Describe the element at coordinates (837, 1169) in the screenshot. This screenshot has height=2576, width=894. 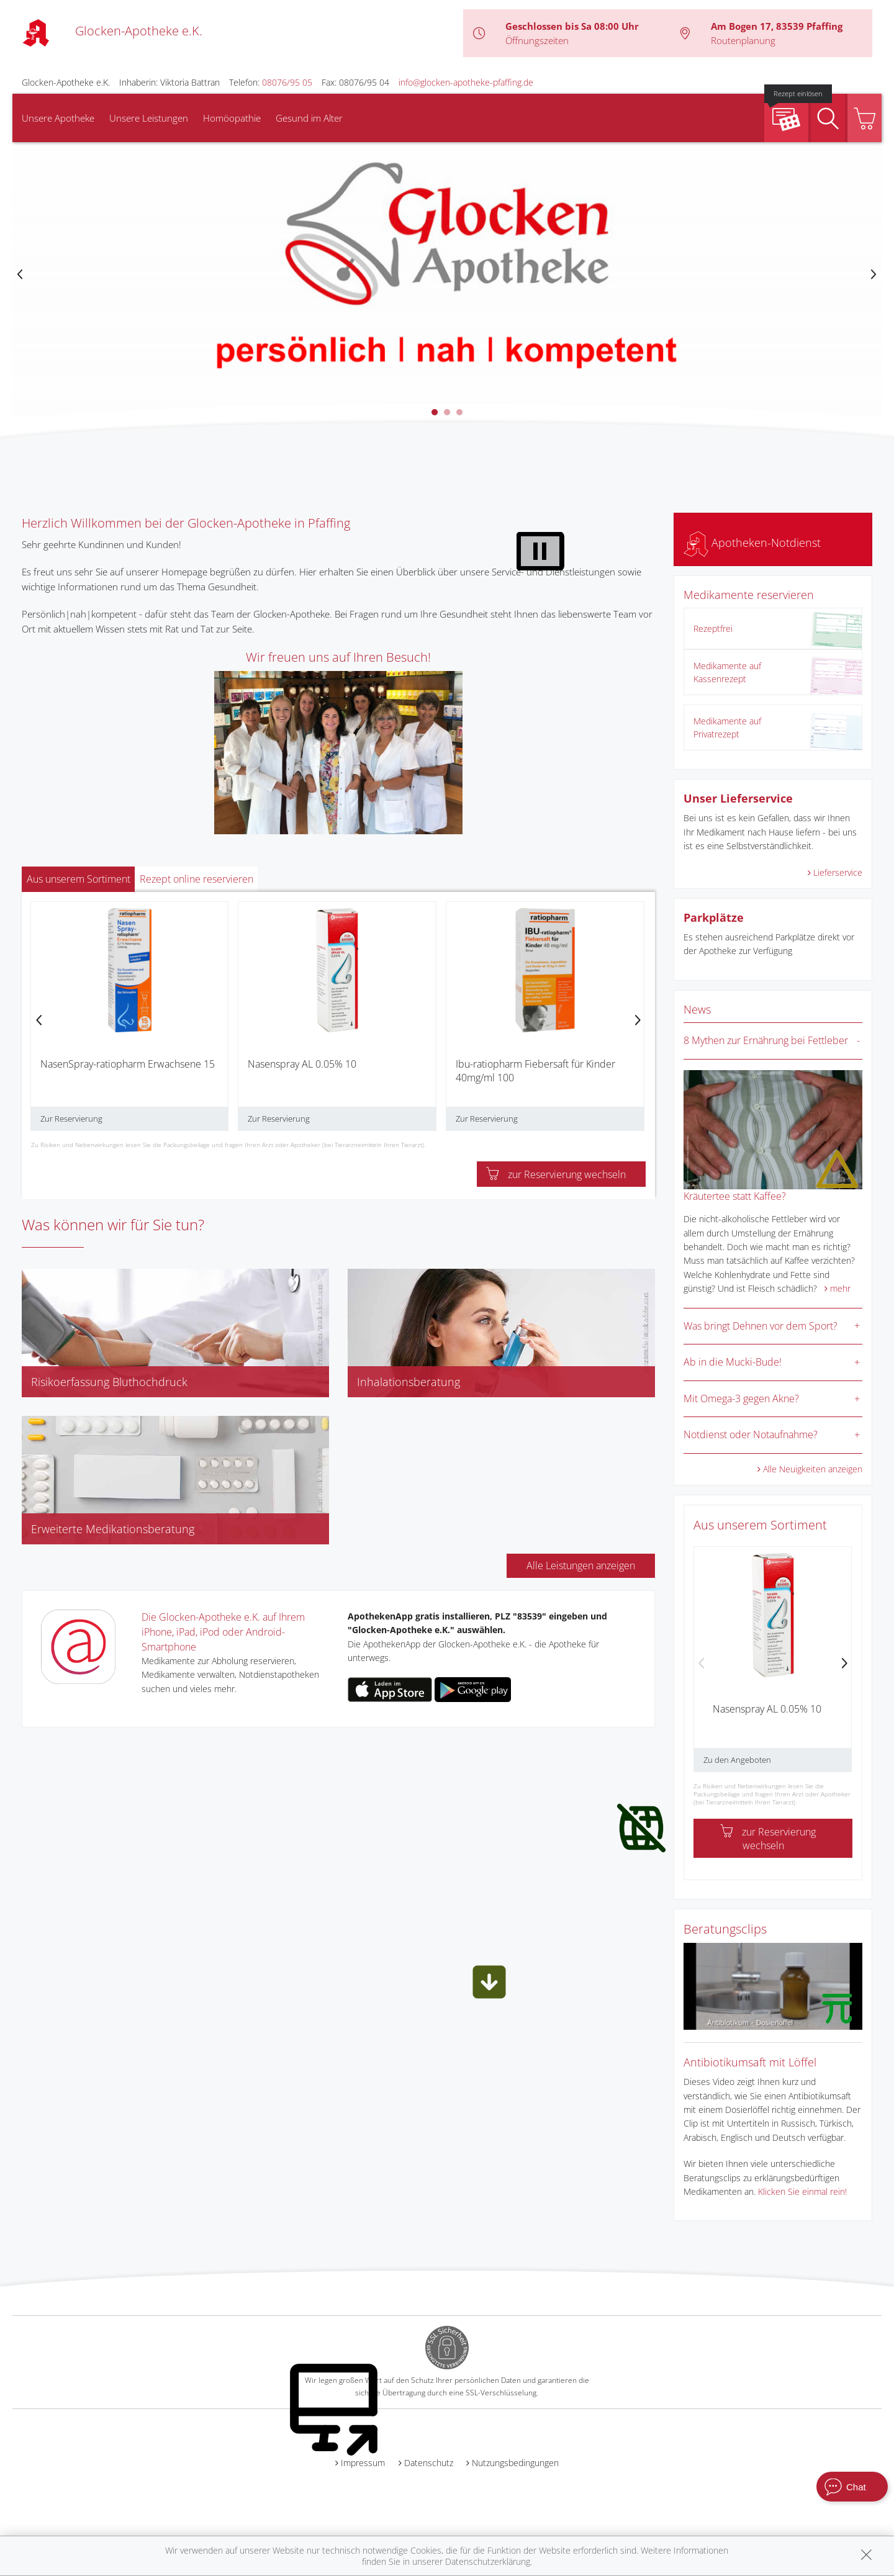
I see `visit zeit/vercel website or documentation` at that location.